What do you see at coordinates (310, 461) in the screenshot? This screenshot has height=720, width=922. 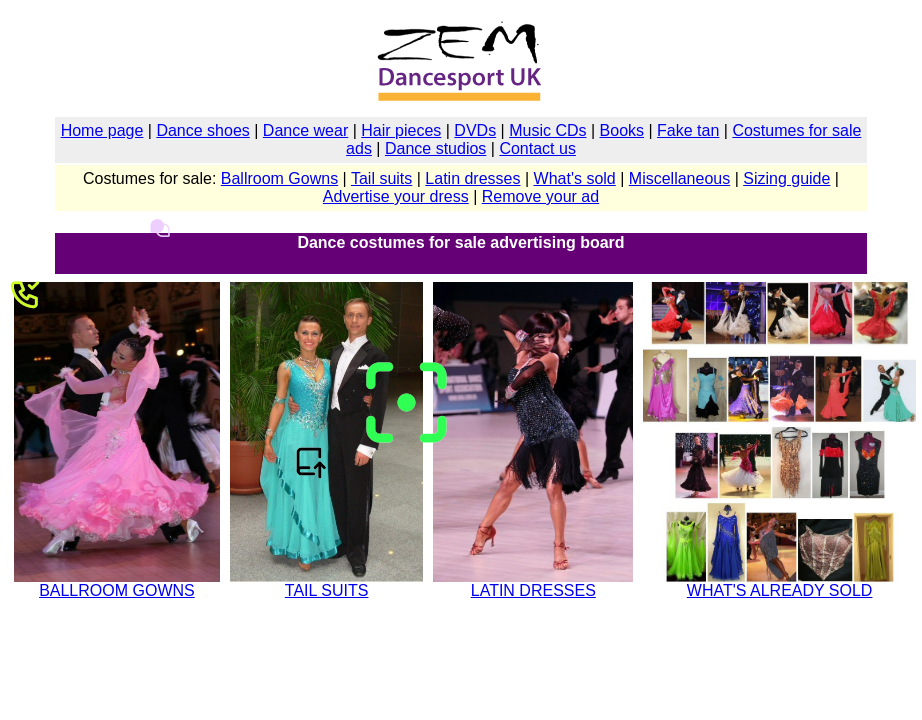 I see `upload a book or document` at bounding box center [310, 461].